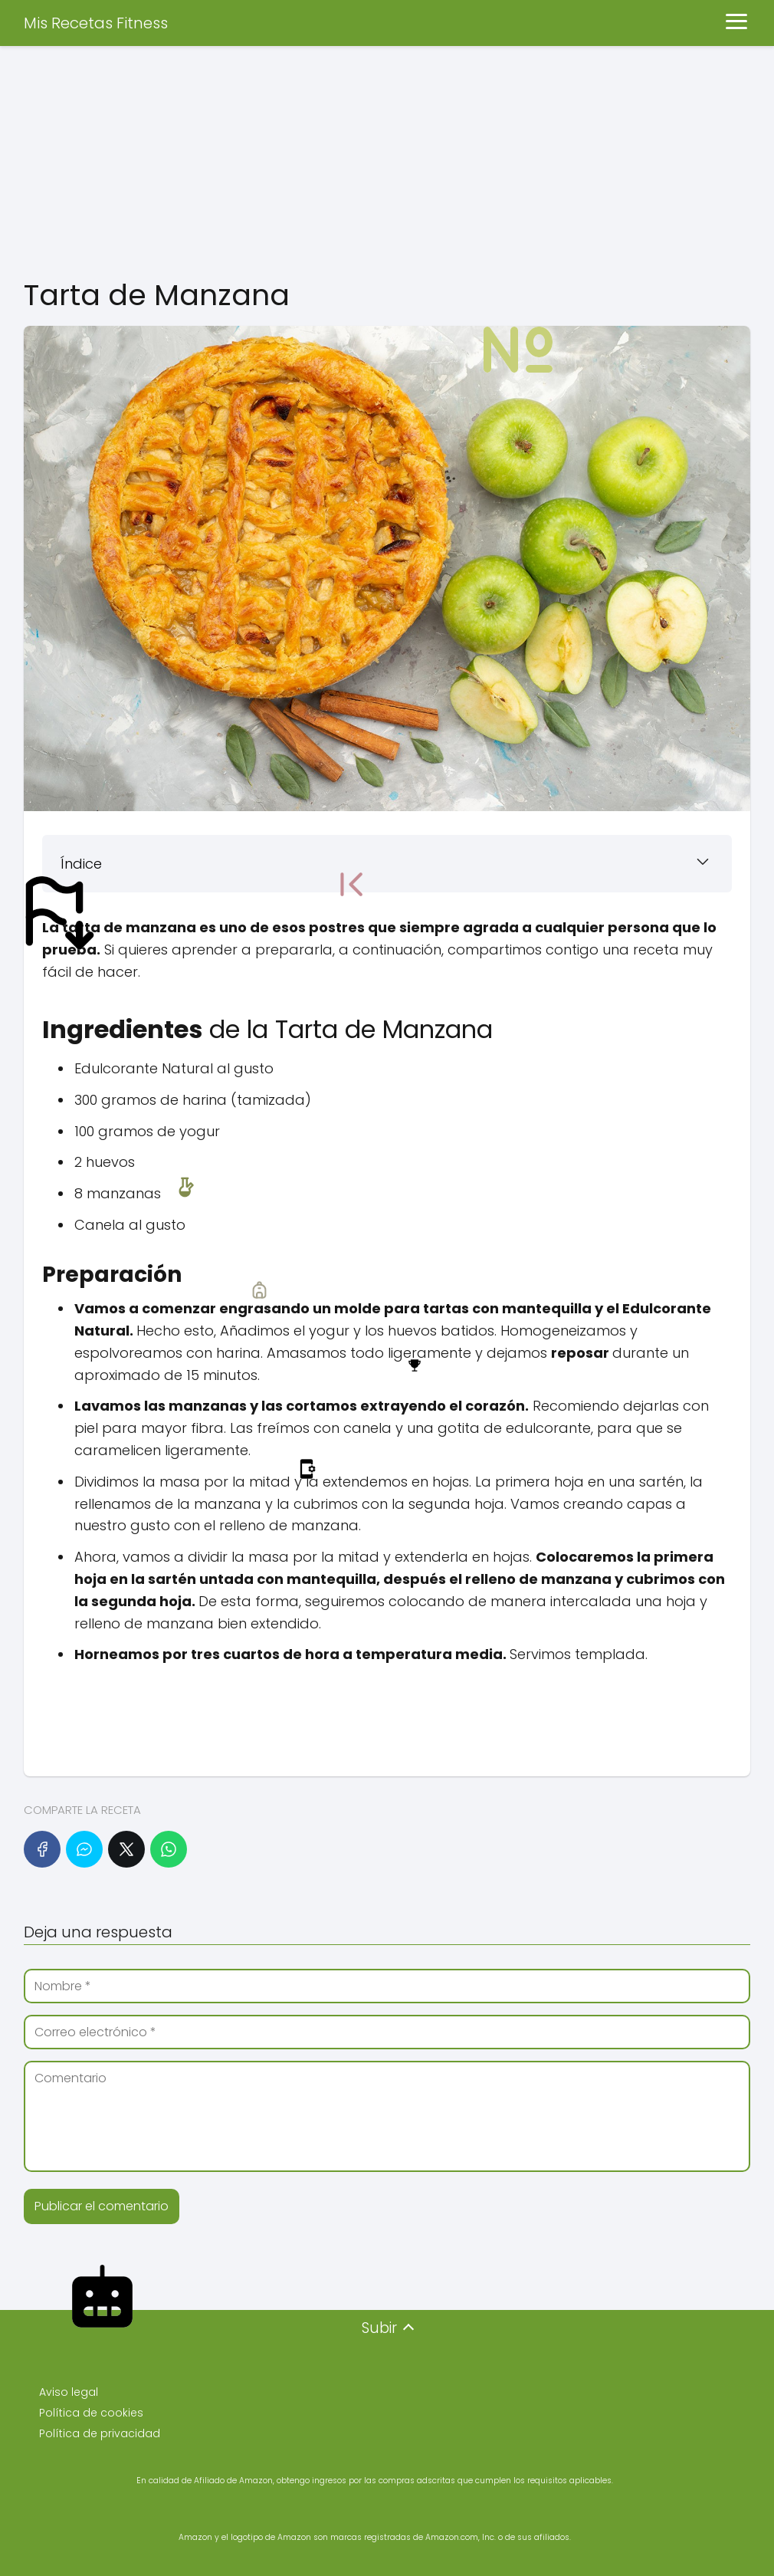  Describe the element at coordinates (350, 884) in the screenshot. I see `skip to beginning or first item` at that location.